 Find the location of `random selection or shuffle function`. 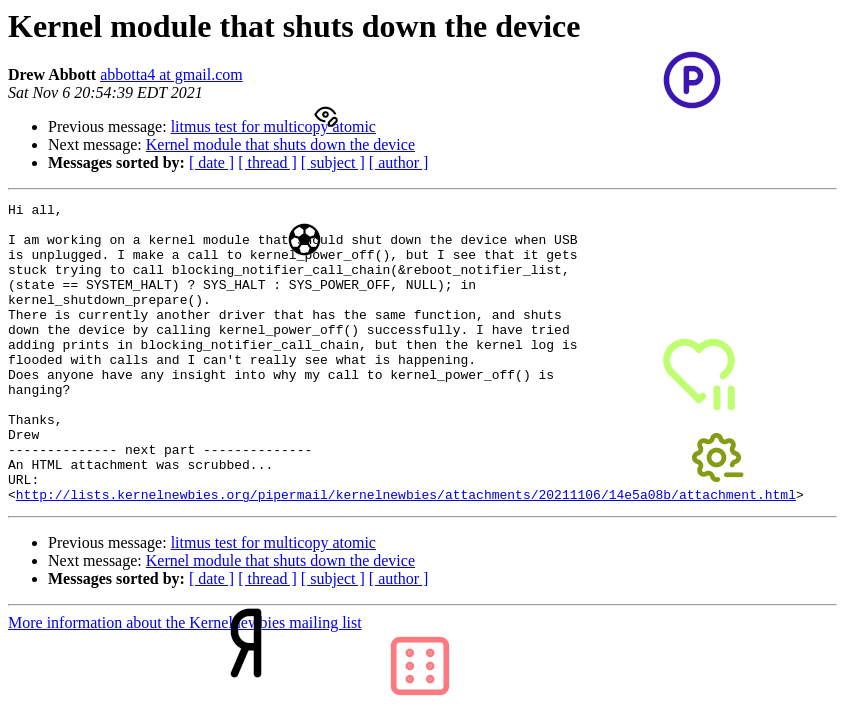

random selection or shuffle function is located at coordinates (420, 666).